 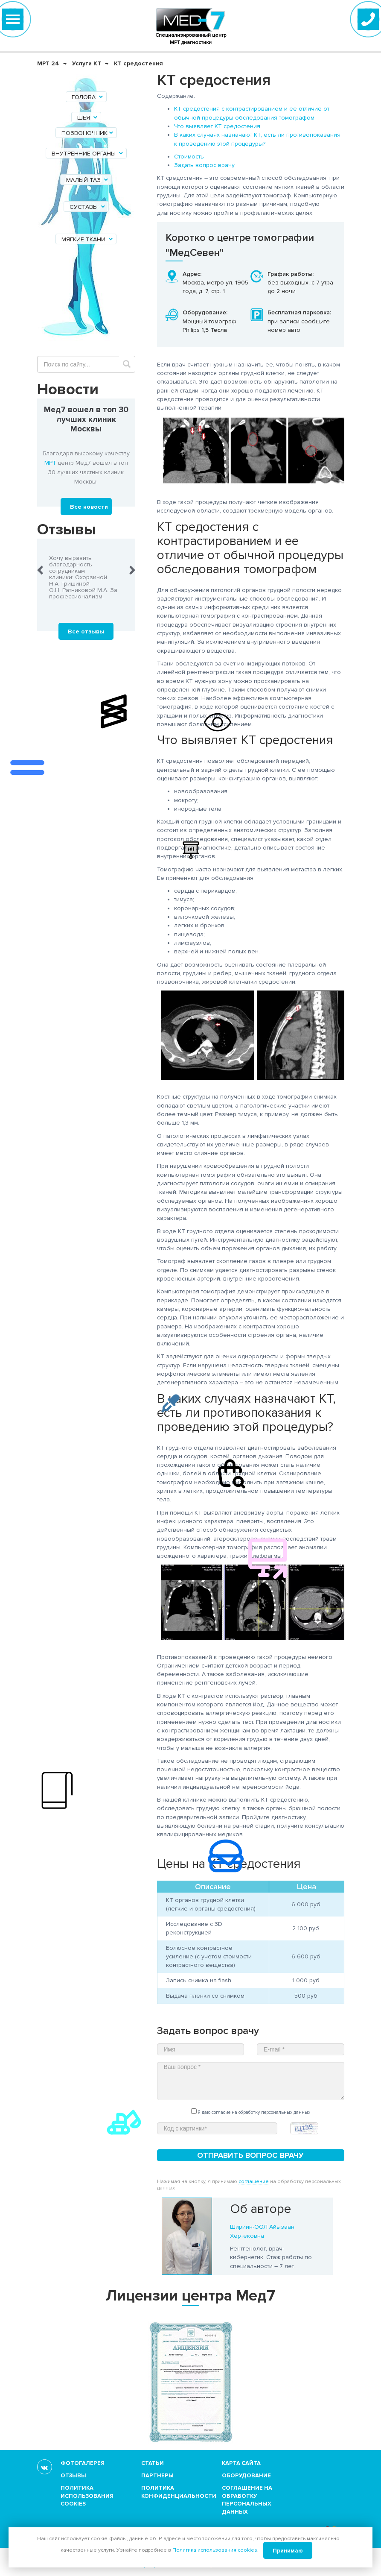 What do you see at coordinates (55, 1790) in the screenshot?
I see `towel or linen available at this location` at bounding box center [55, 1790].